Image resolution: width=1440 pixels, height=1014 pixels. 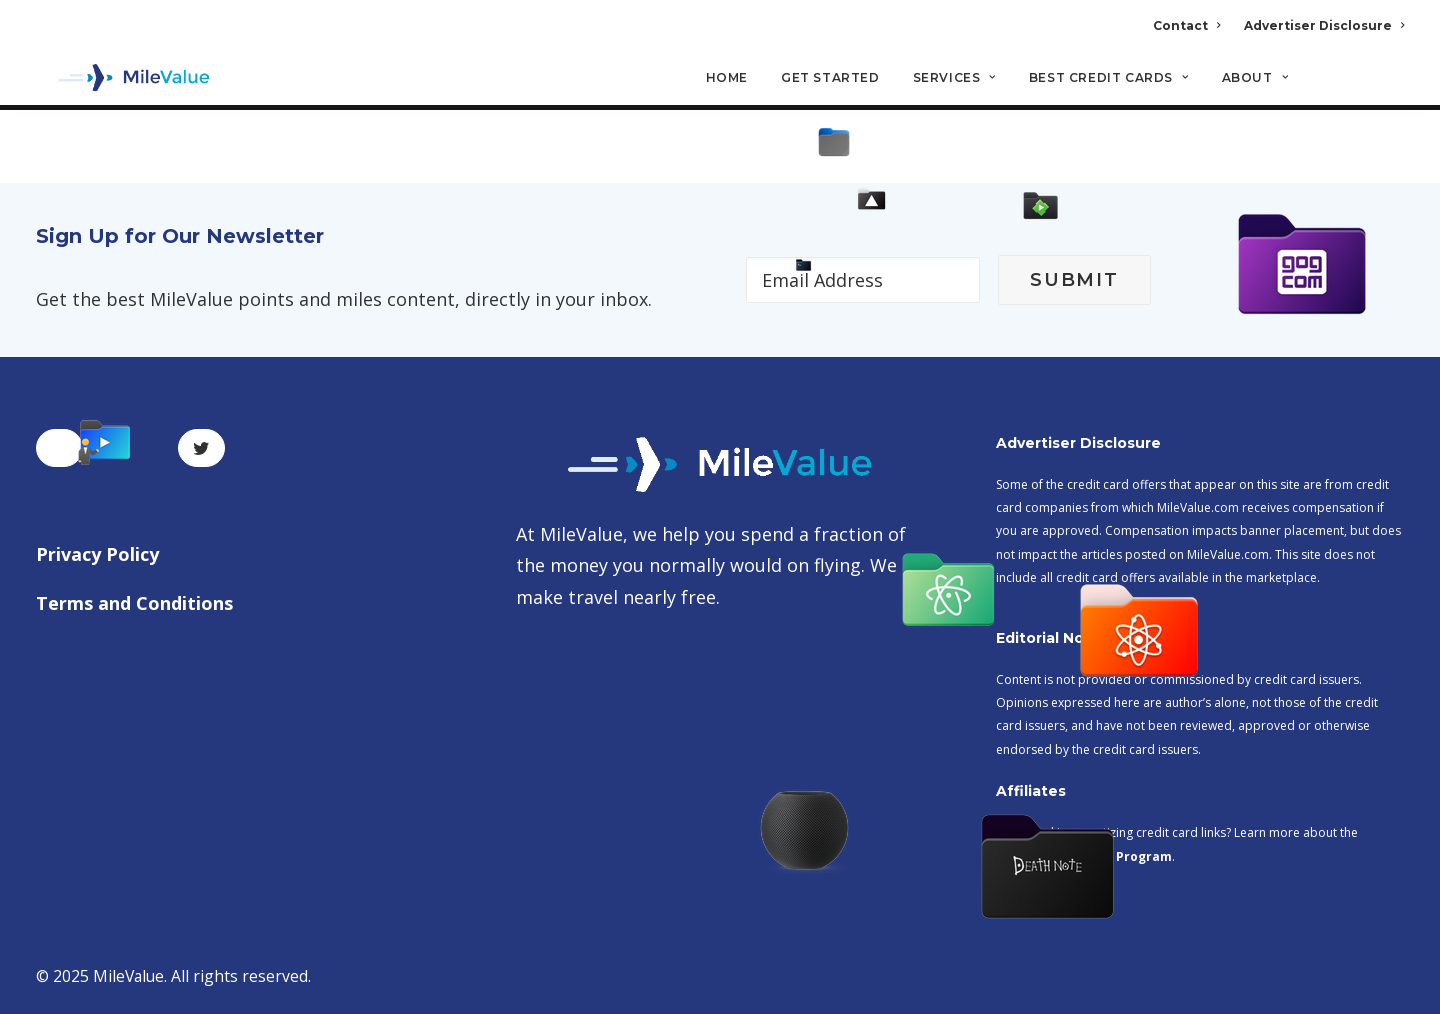 I want to click on open a folder or directory, so click(x=834, y=142).